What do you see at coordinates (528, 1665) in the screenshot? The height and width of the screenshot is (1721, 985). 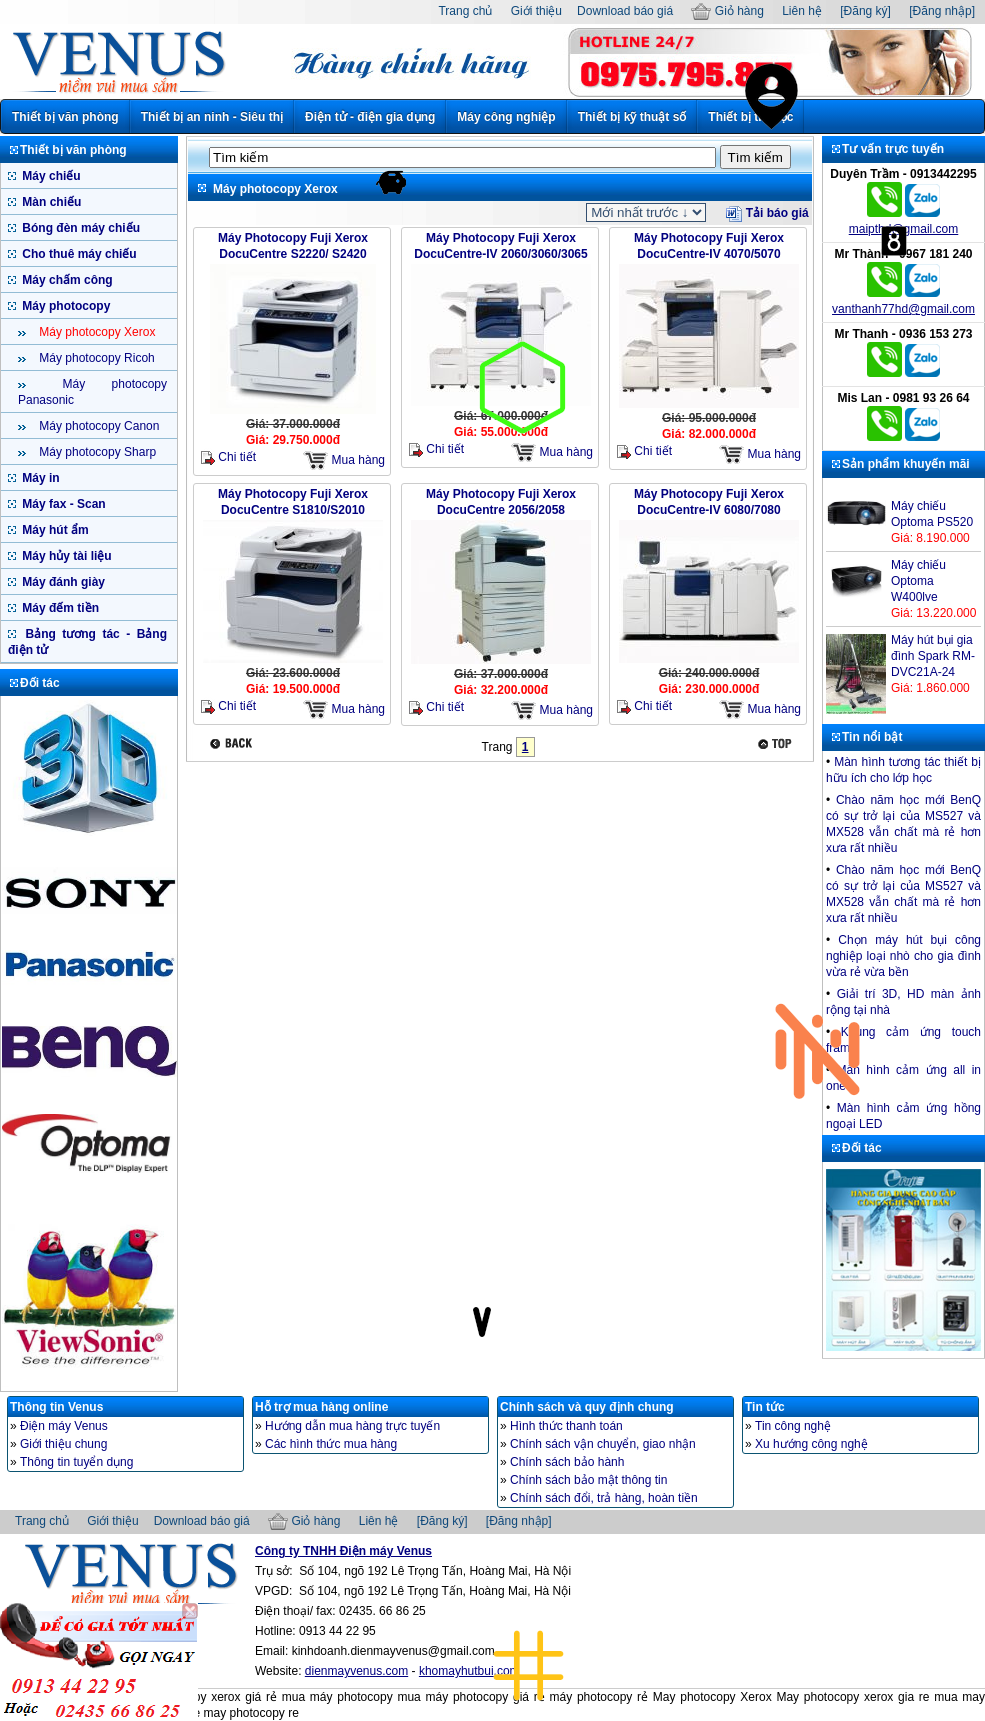 I see `add or view hashtags` at bounding box center [528, 1665].